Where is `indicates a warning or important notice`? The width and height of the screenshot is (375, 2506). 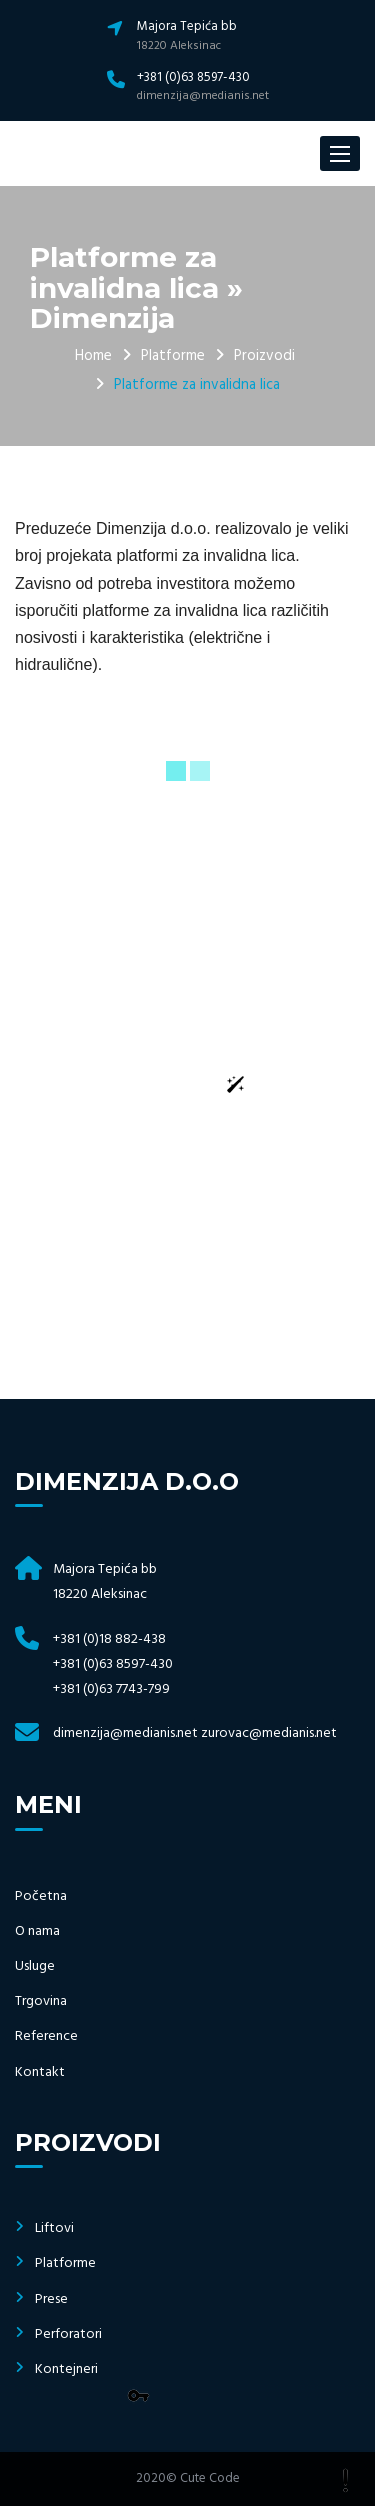 indicates a warning or important notice is located at coordinates (345, 2480).